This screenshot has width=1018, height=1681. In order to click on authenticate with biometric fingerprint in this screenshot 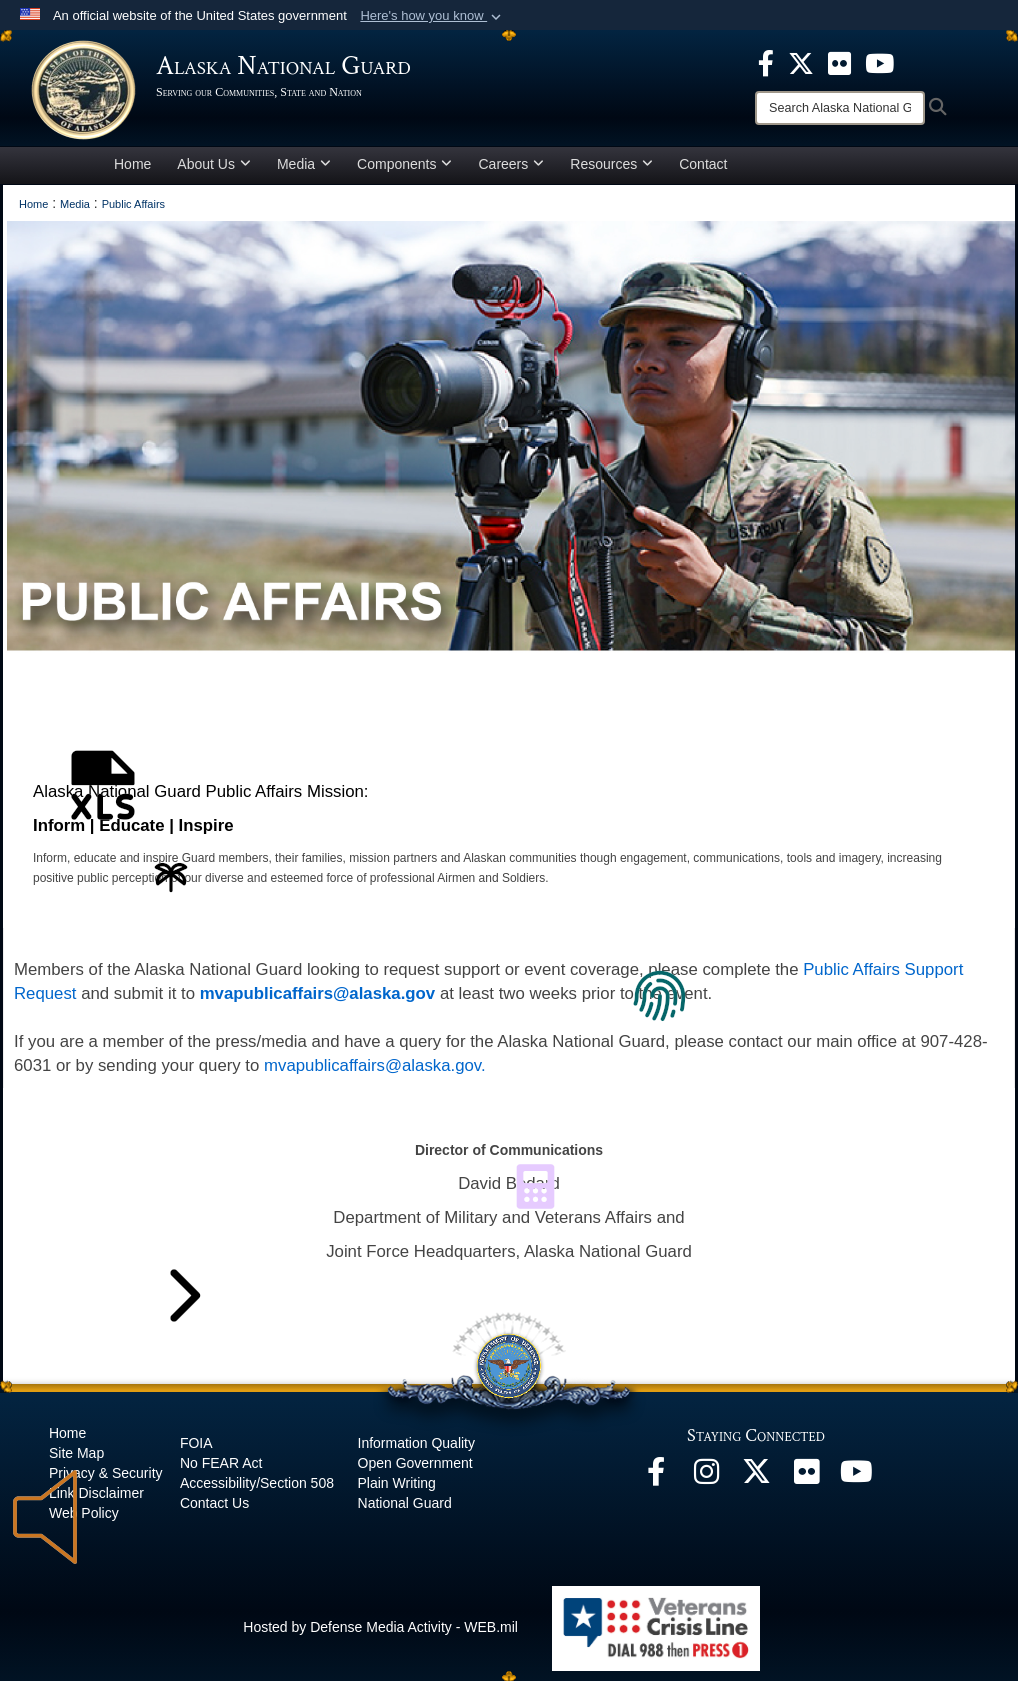, I will do `click(660, 996)`.